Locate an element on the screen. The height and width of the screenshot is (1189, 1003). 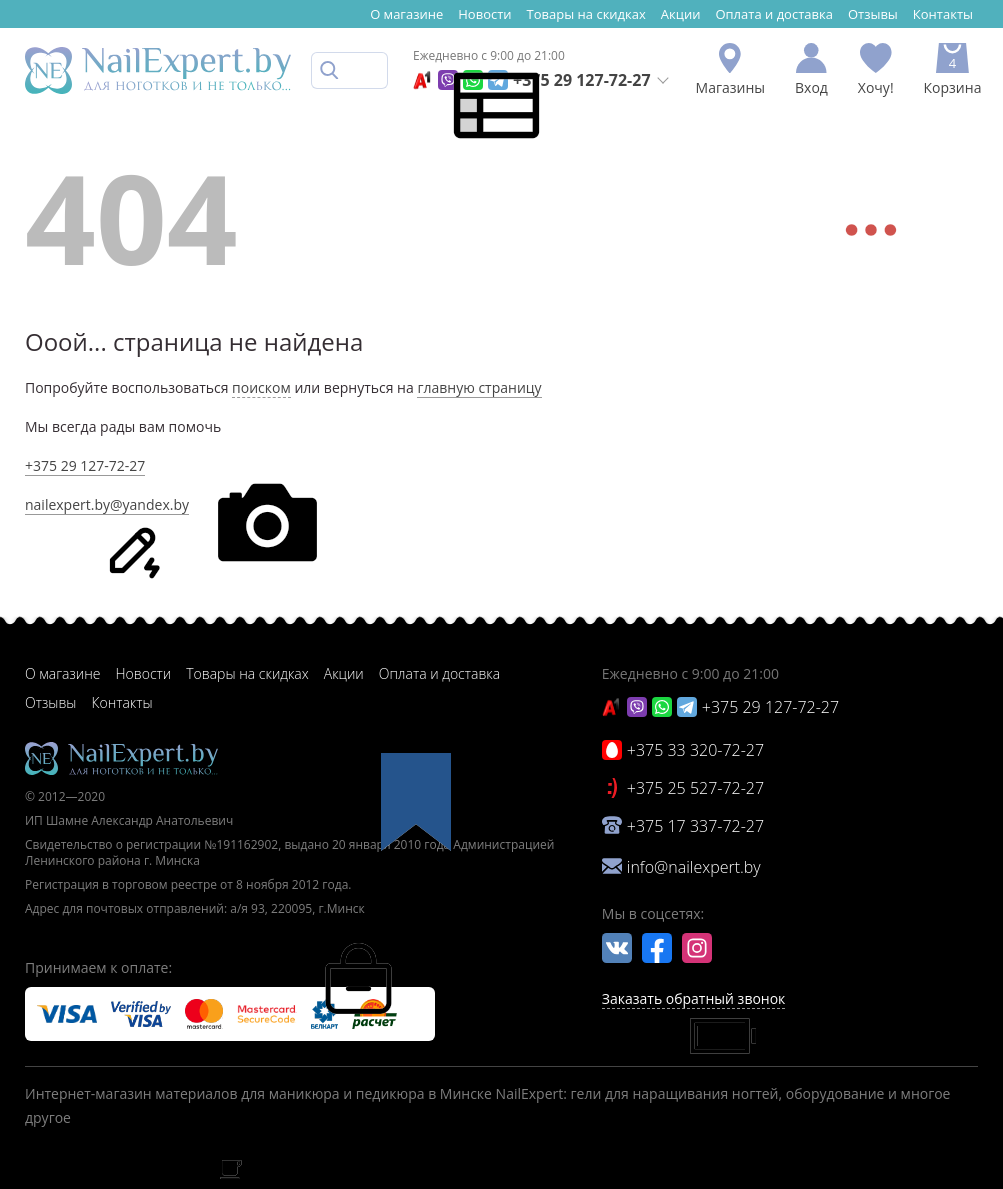
find nearby coffee shops or cafes is located at coordinates (231, 1170).